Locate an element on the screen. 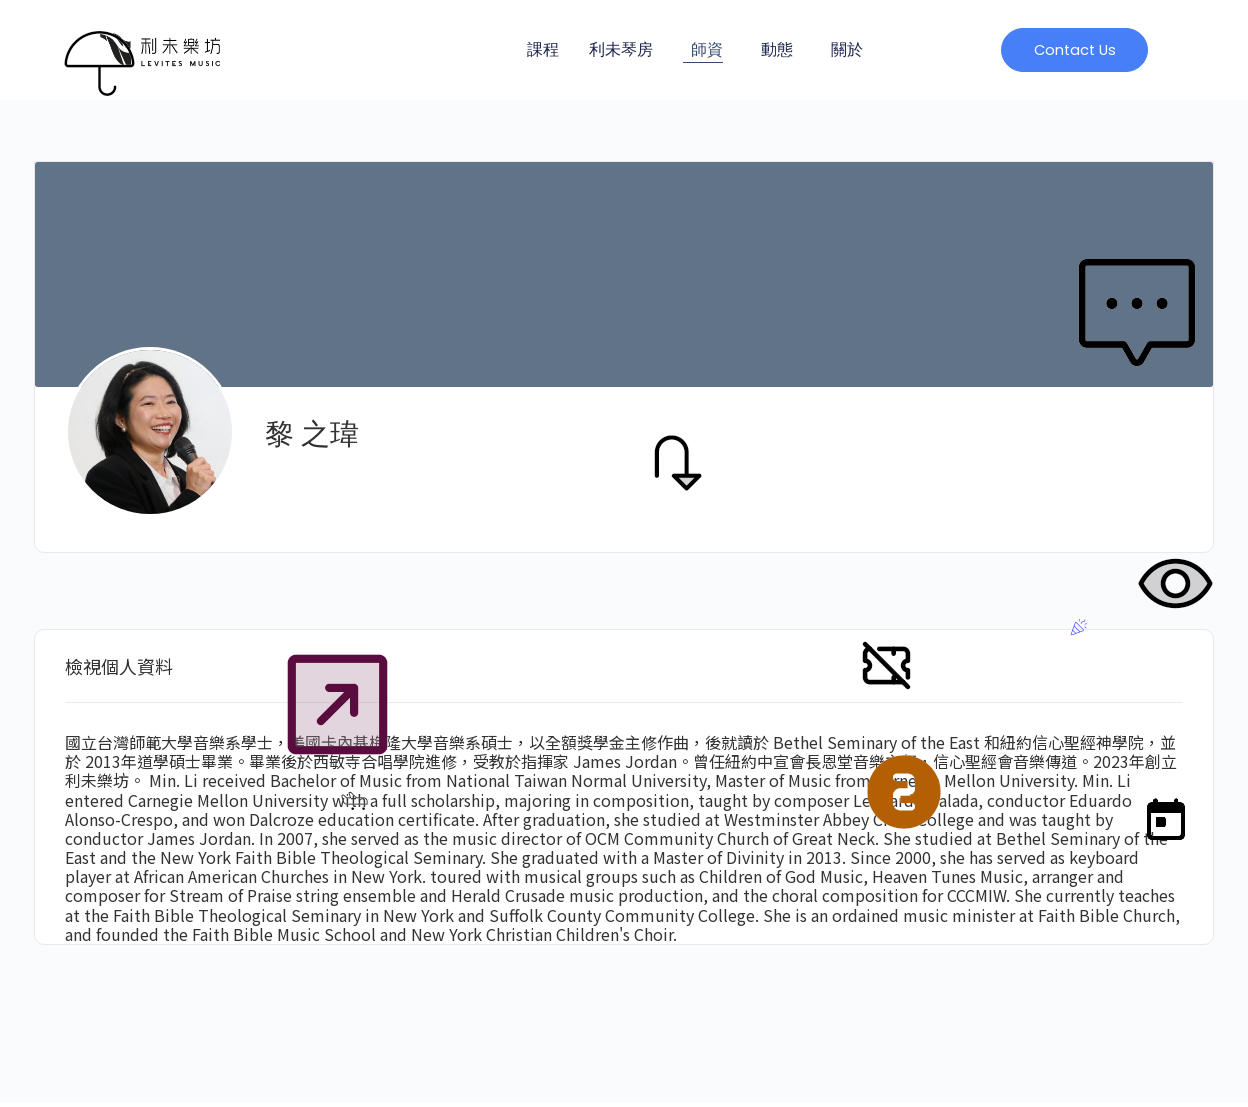 The height and width of the screenshot is (1107, 1248). view today's date or events is located at coordinates (1166, 821).